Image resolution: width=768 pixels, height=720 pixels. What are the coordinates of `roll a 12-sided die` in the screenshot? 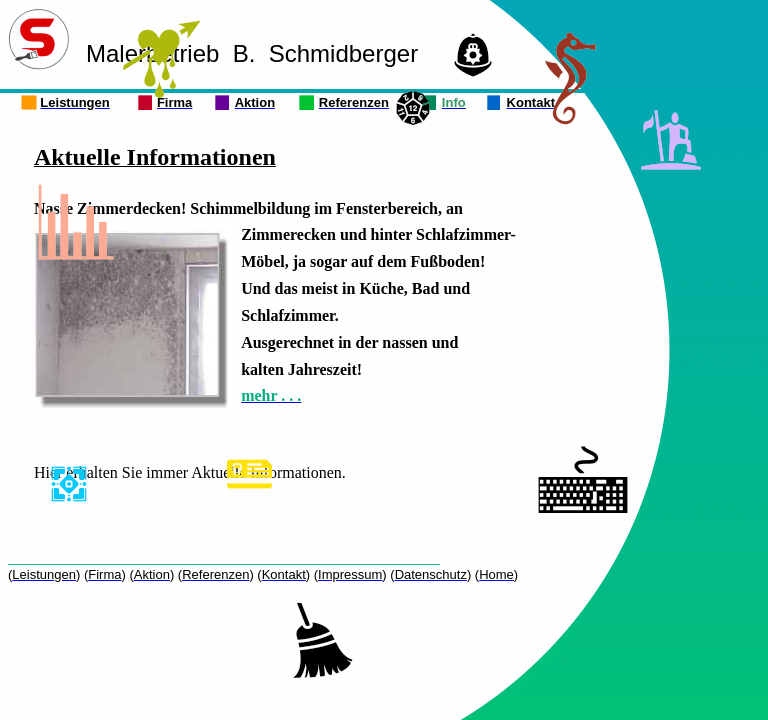 It's located at (413, 108).